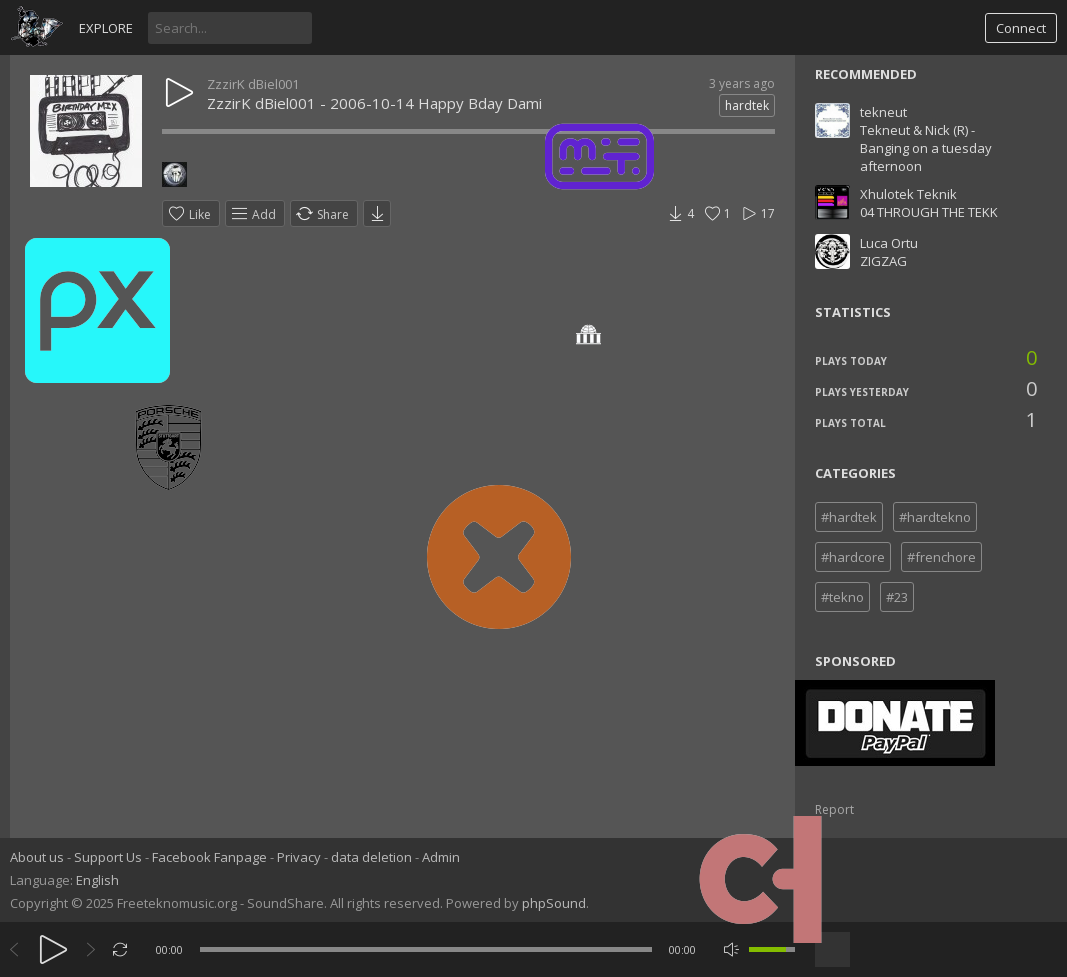 Image resolution: width=1067 pixels, height=977 pixels. What do you see at coordinates (760, 879) in the screenshot?
I see `castorama home improvement store logo` at bounding box center [760, 879].